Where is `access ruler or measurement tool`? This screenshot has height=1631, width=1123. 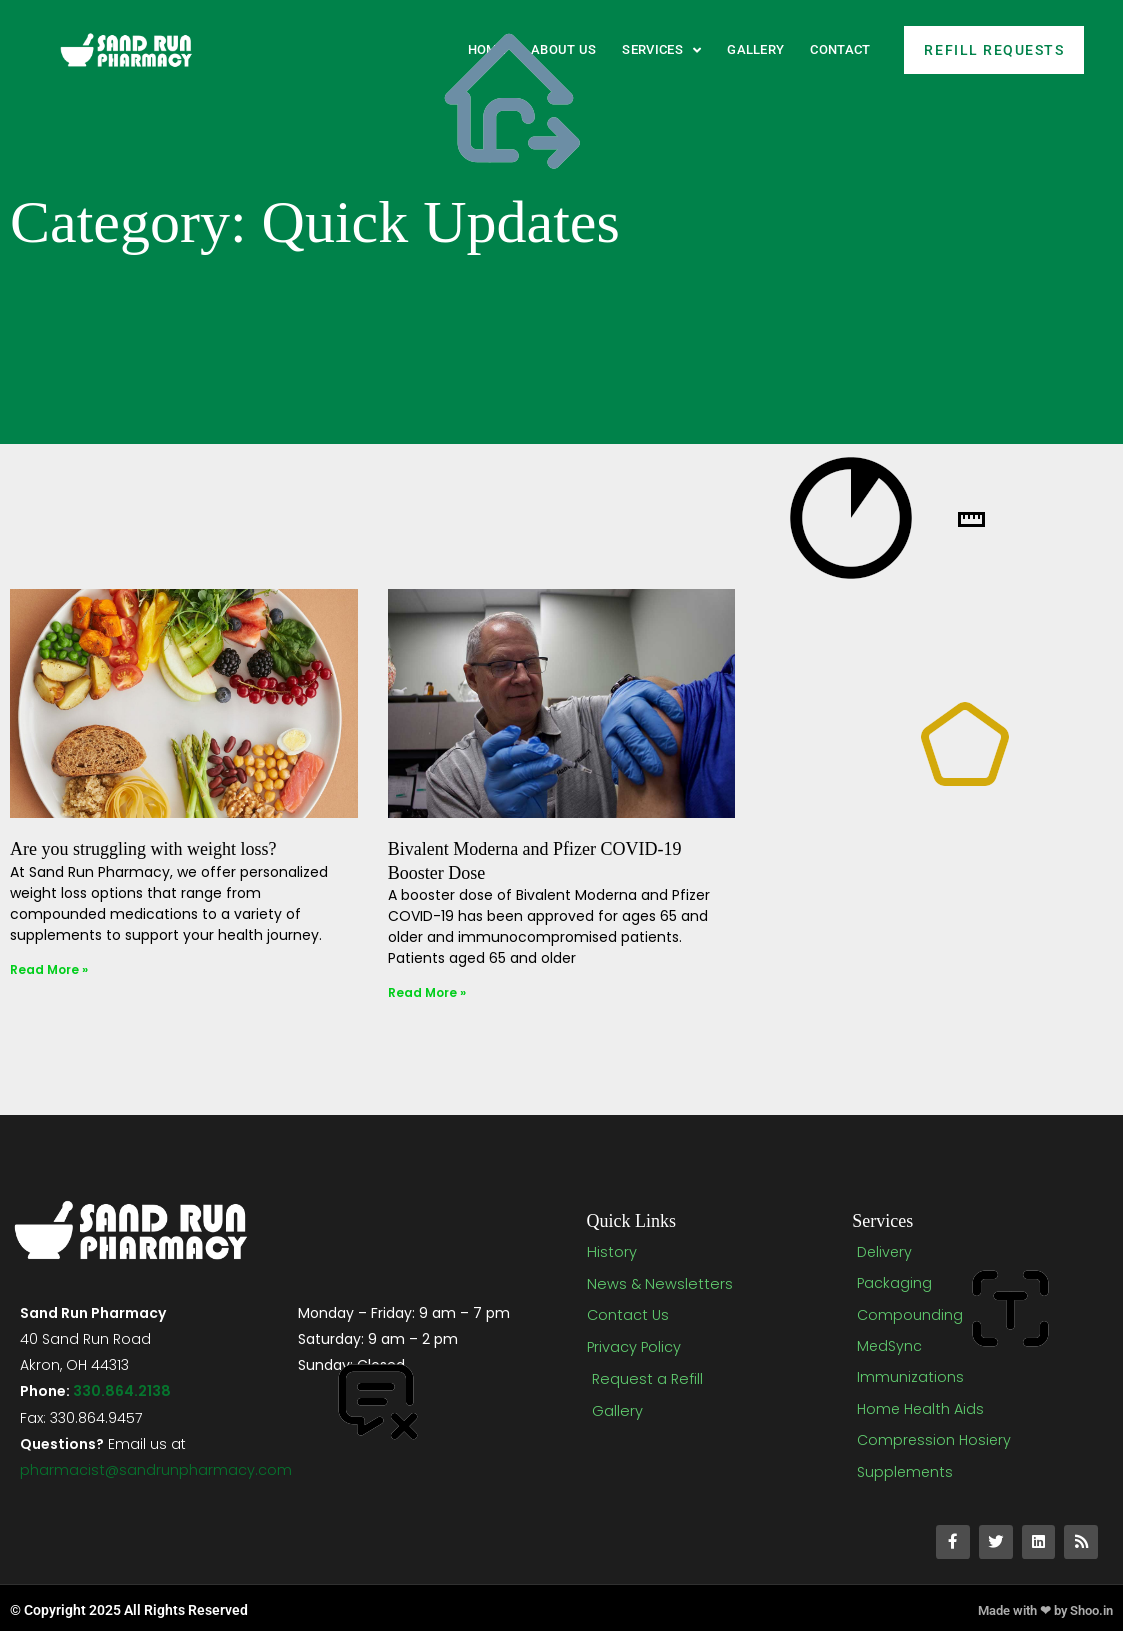
access ruler or measurement tool is located at coordinates (971, 519).